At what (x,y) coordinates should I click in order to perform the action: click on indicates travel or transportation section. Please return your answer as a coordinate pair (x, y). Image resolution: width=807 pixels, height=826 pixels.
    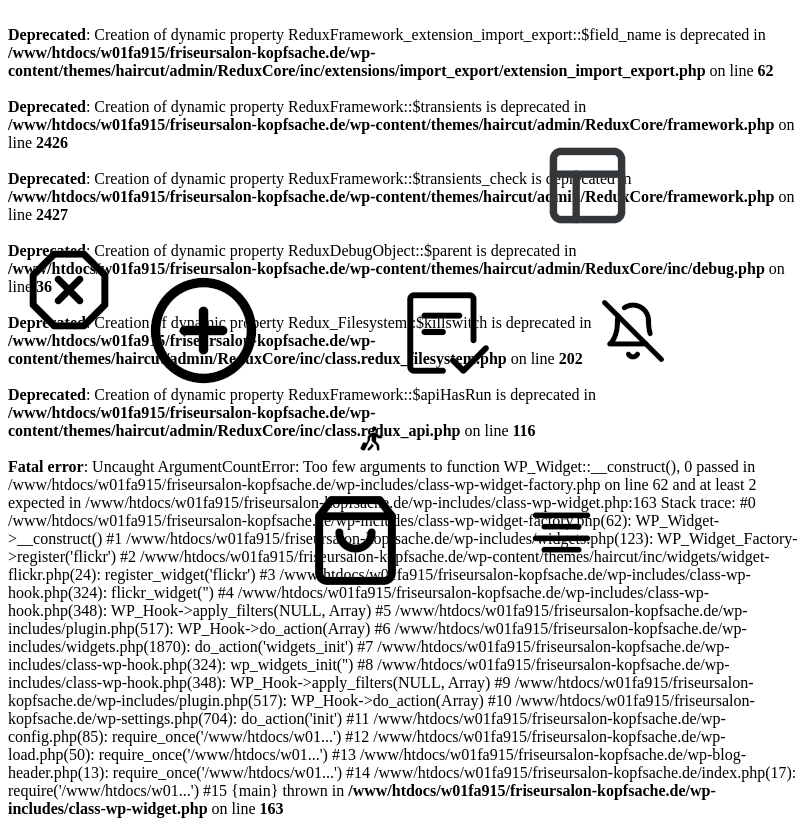
    Looking at the image, I should click on (371, 438).